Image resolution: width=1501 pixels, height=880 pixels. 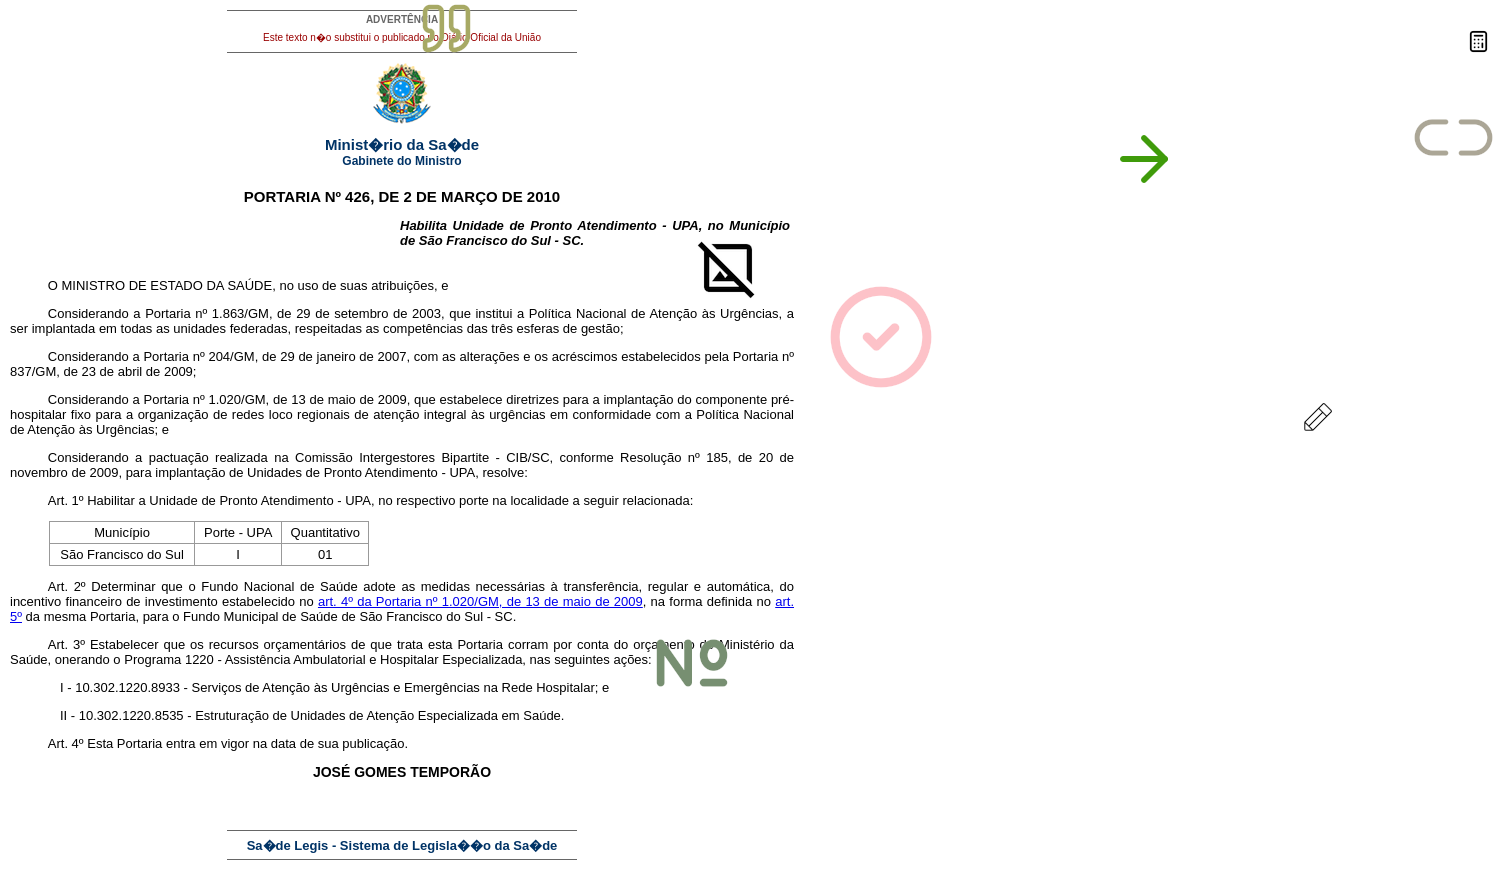 I want to click on indicates task or action completed successfully, so click(x=881, y=337).